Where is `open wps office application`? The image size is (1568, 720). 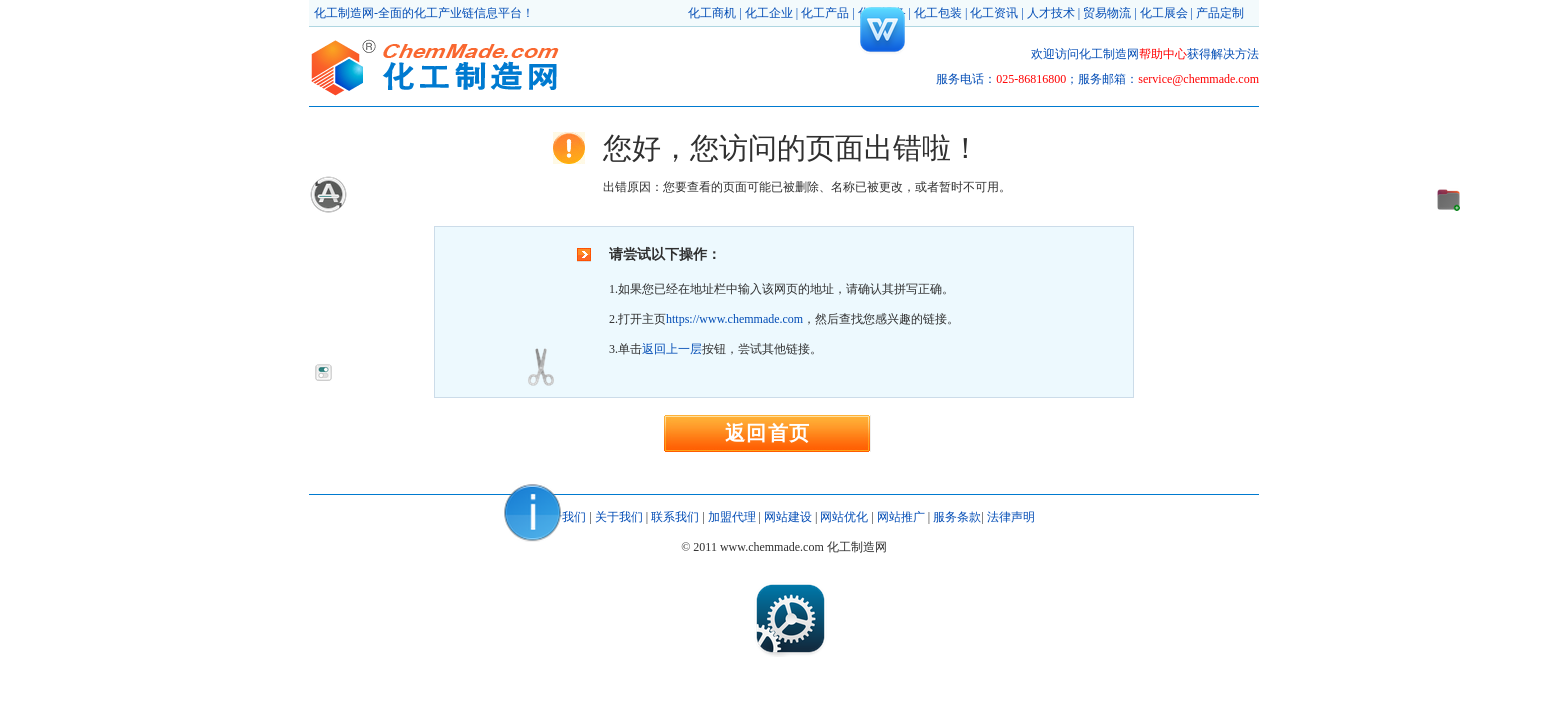
open wps office application is located at coordinates (882, 29).